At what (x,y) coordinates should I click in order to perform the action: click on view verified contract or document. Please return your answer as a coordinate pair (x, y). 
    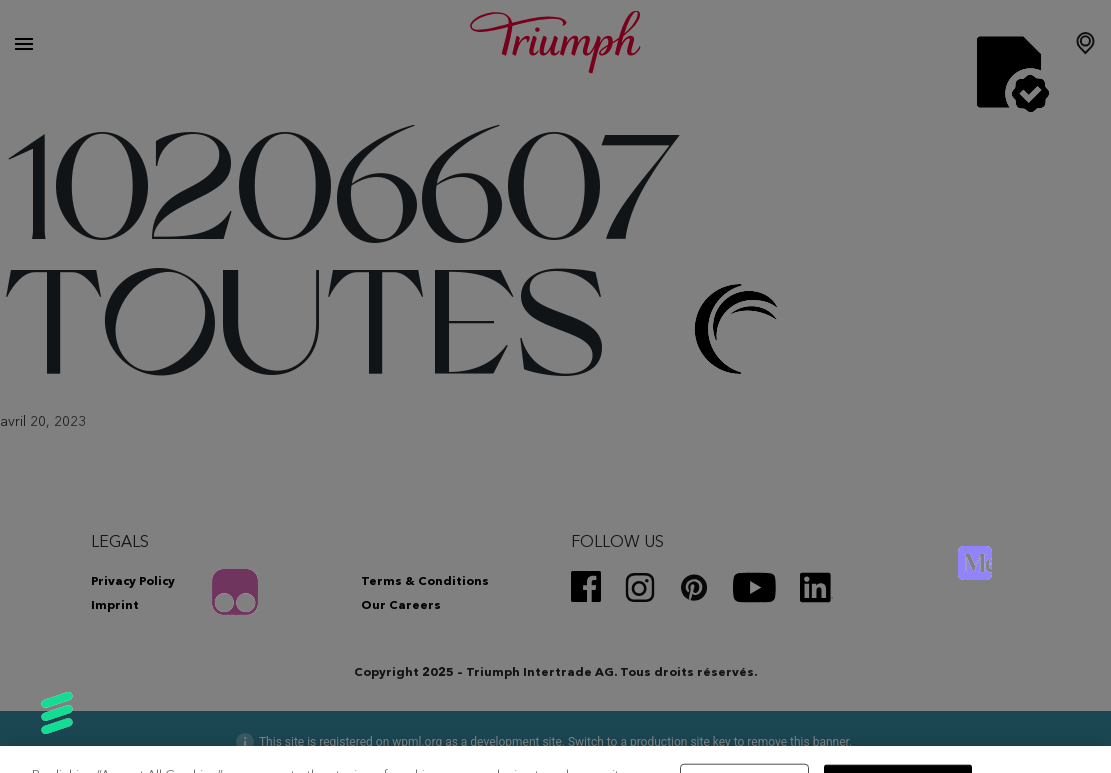
    Looking at the image, I should click on (1009, 72).